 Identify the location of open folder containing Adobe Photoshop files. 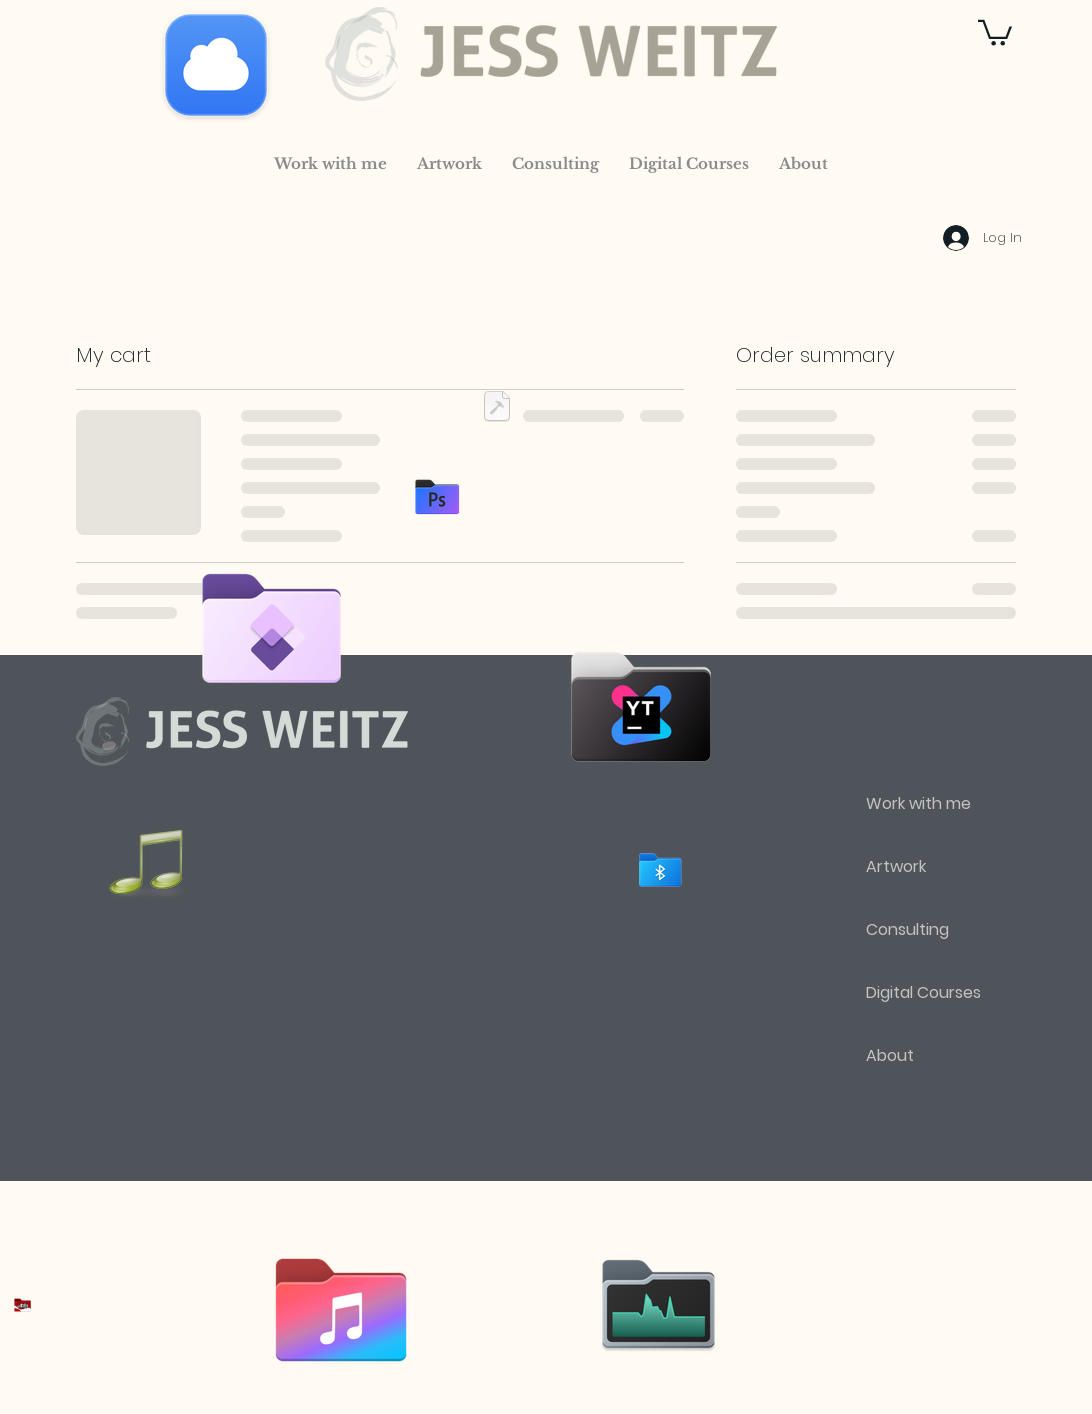
(437, 498).